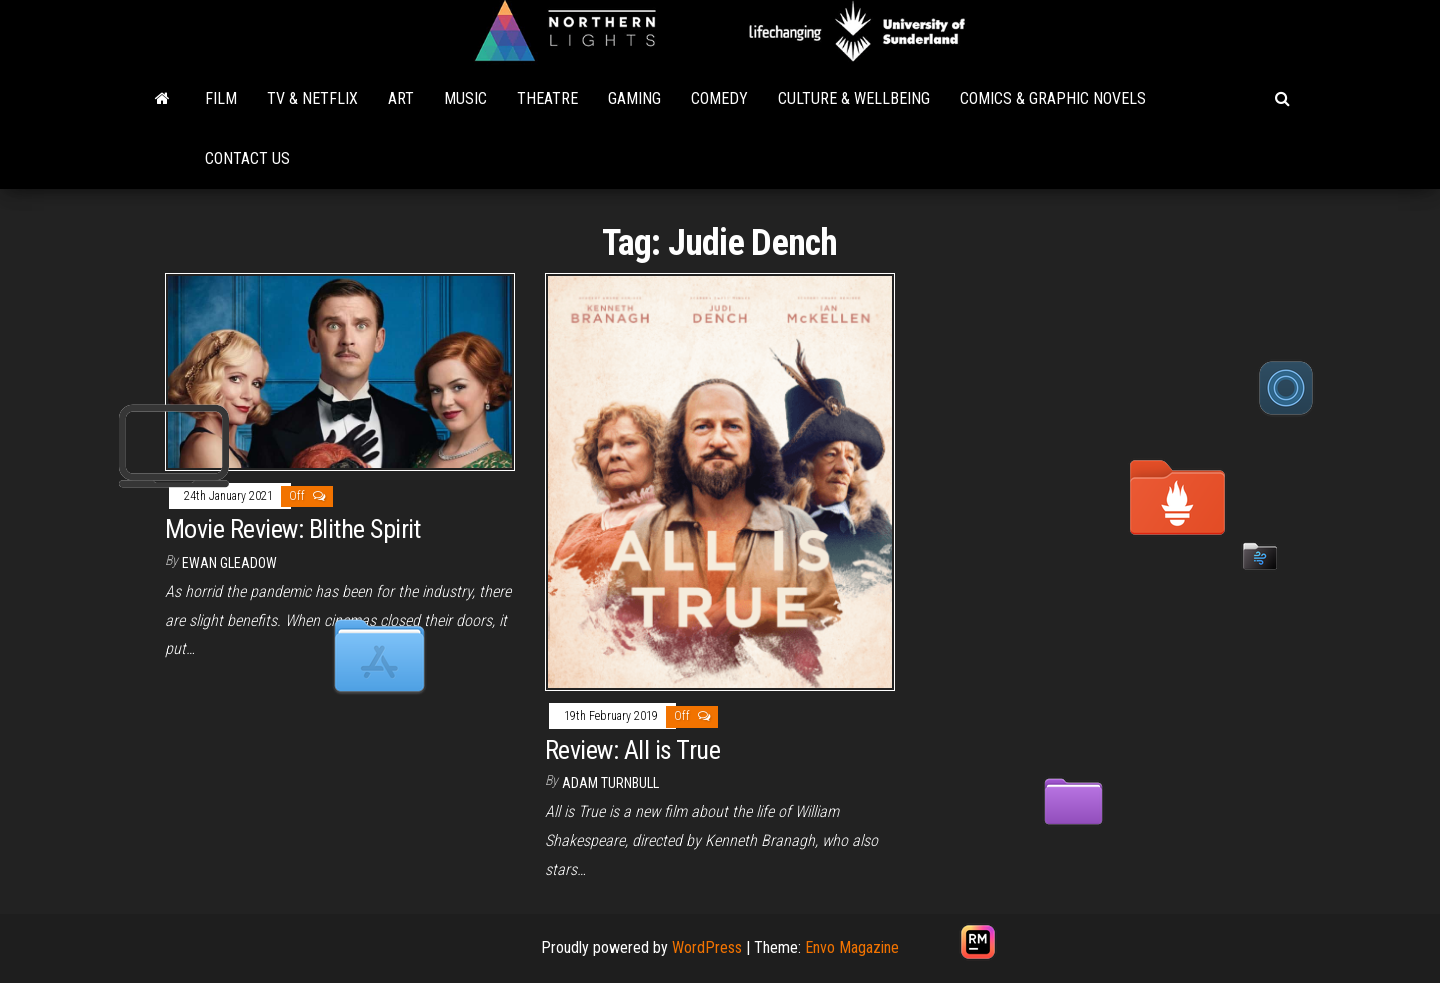  Describe the element at coordinates (1177, 500) in the screenshot. I see `open prometheus monitoring project folder` at that location.